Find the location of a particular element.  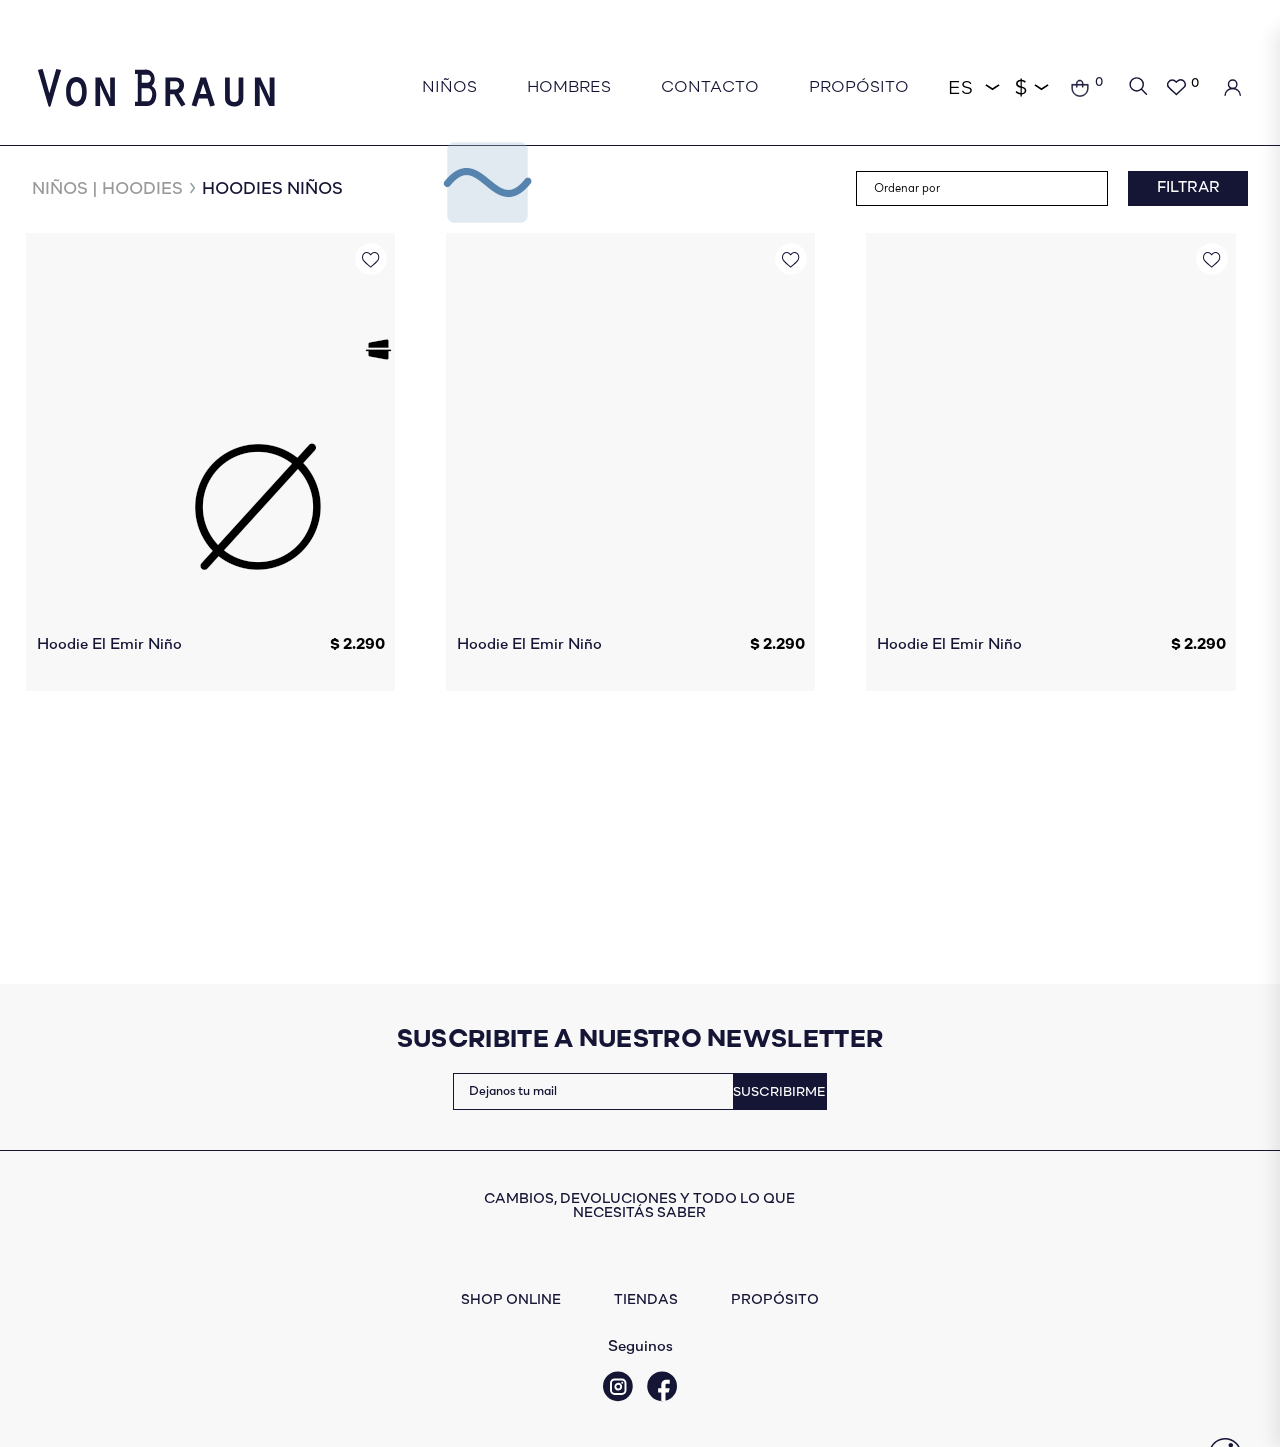

toggle perspective view mode is located at coordinates (378, 349).